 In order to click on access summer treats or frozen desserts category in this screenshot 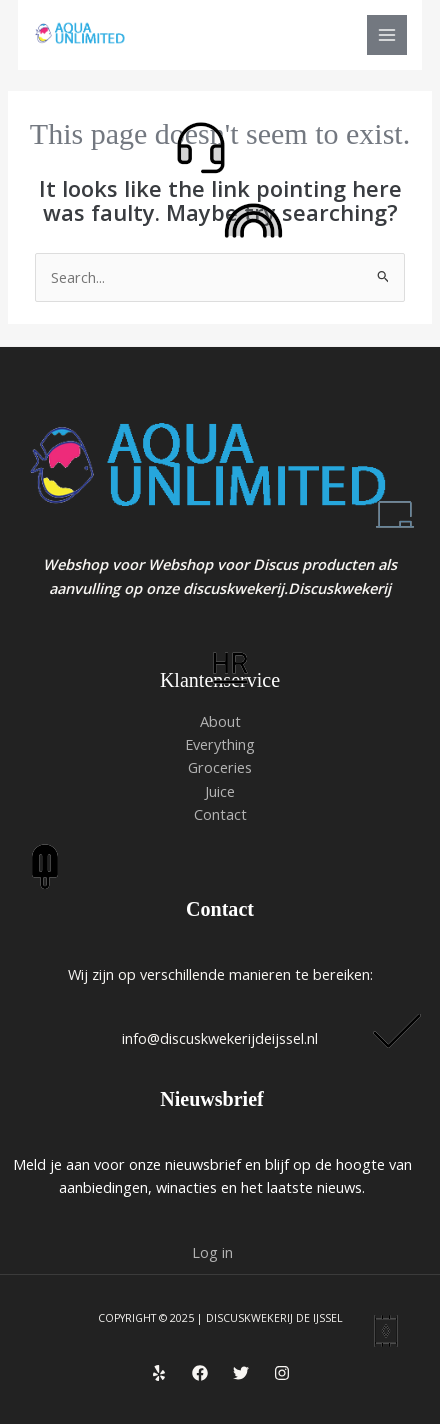, I will do `click(45, 866)`.